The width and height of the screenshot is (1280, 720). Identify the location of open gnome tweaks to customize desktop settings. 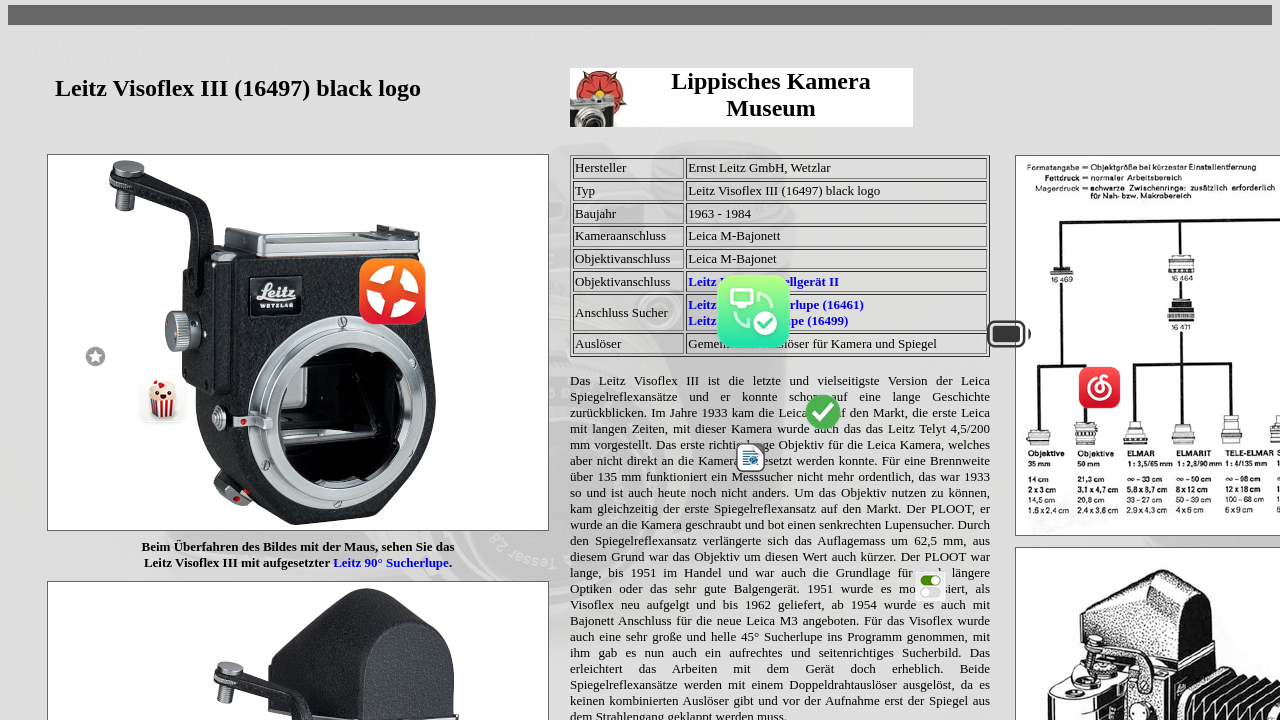
(930, 586).